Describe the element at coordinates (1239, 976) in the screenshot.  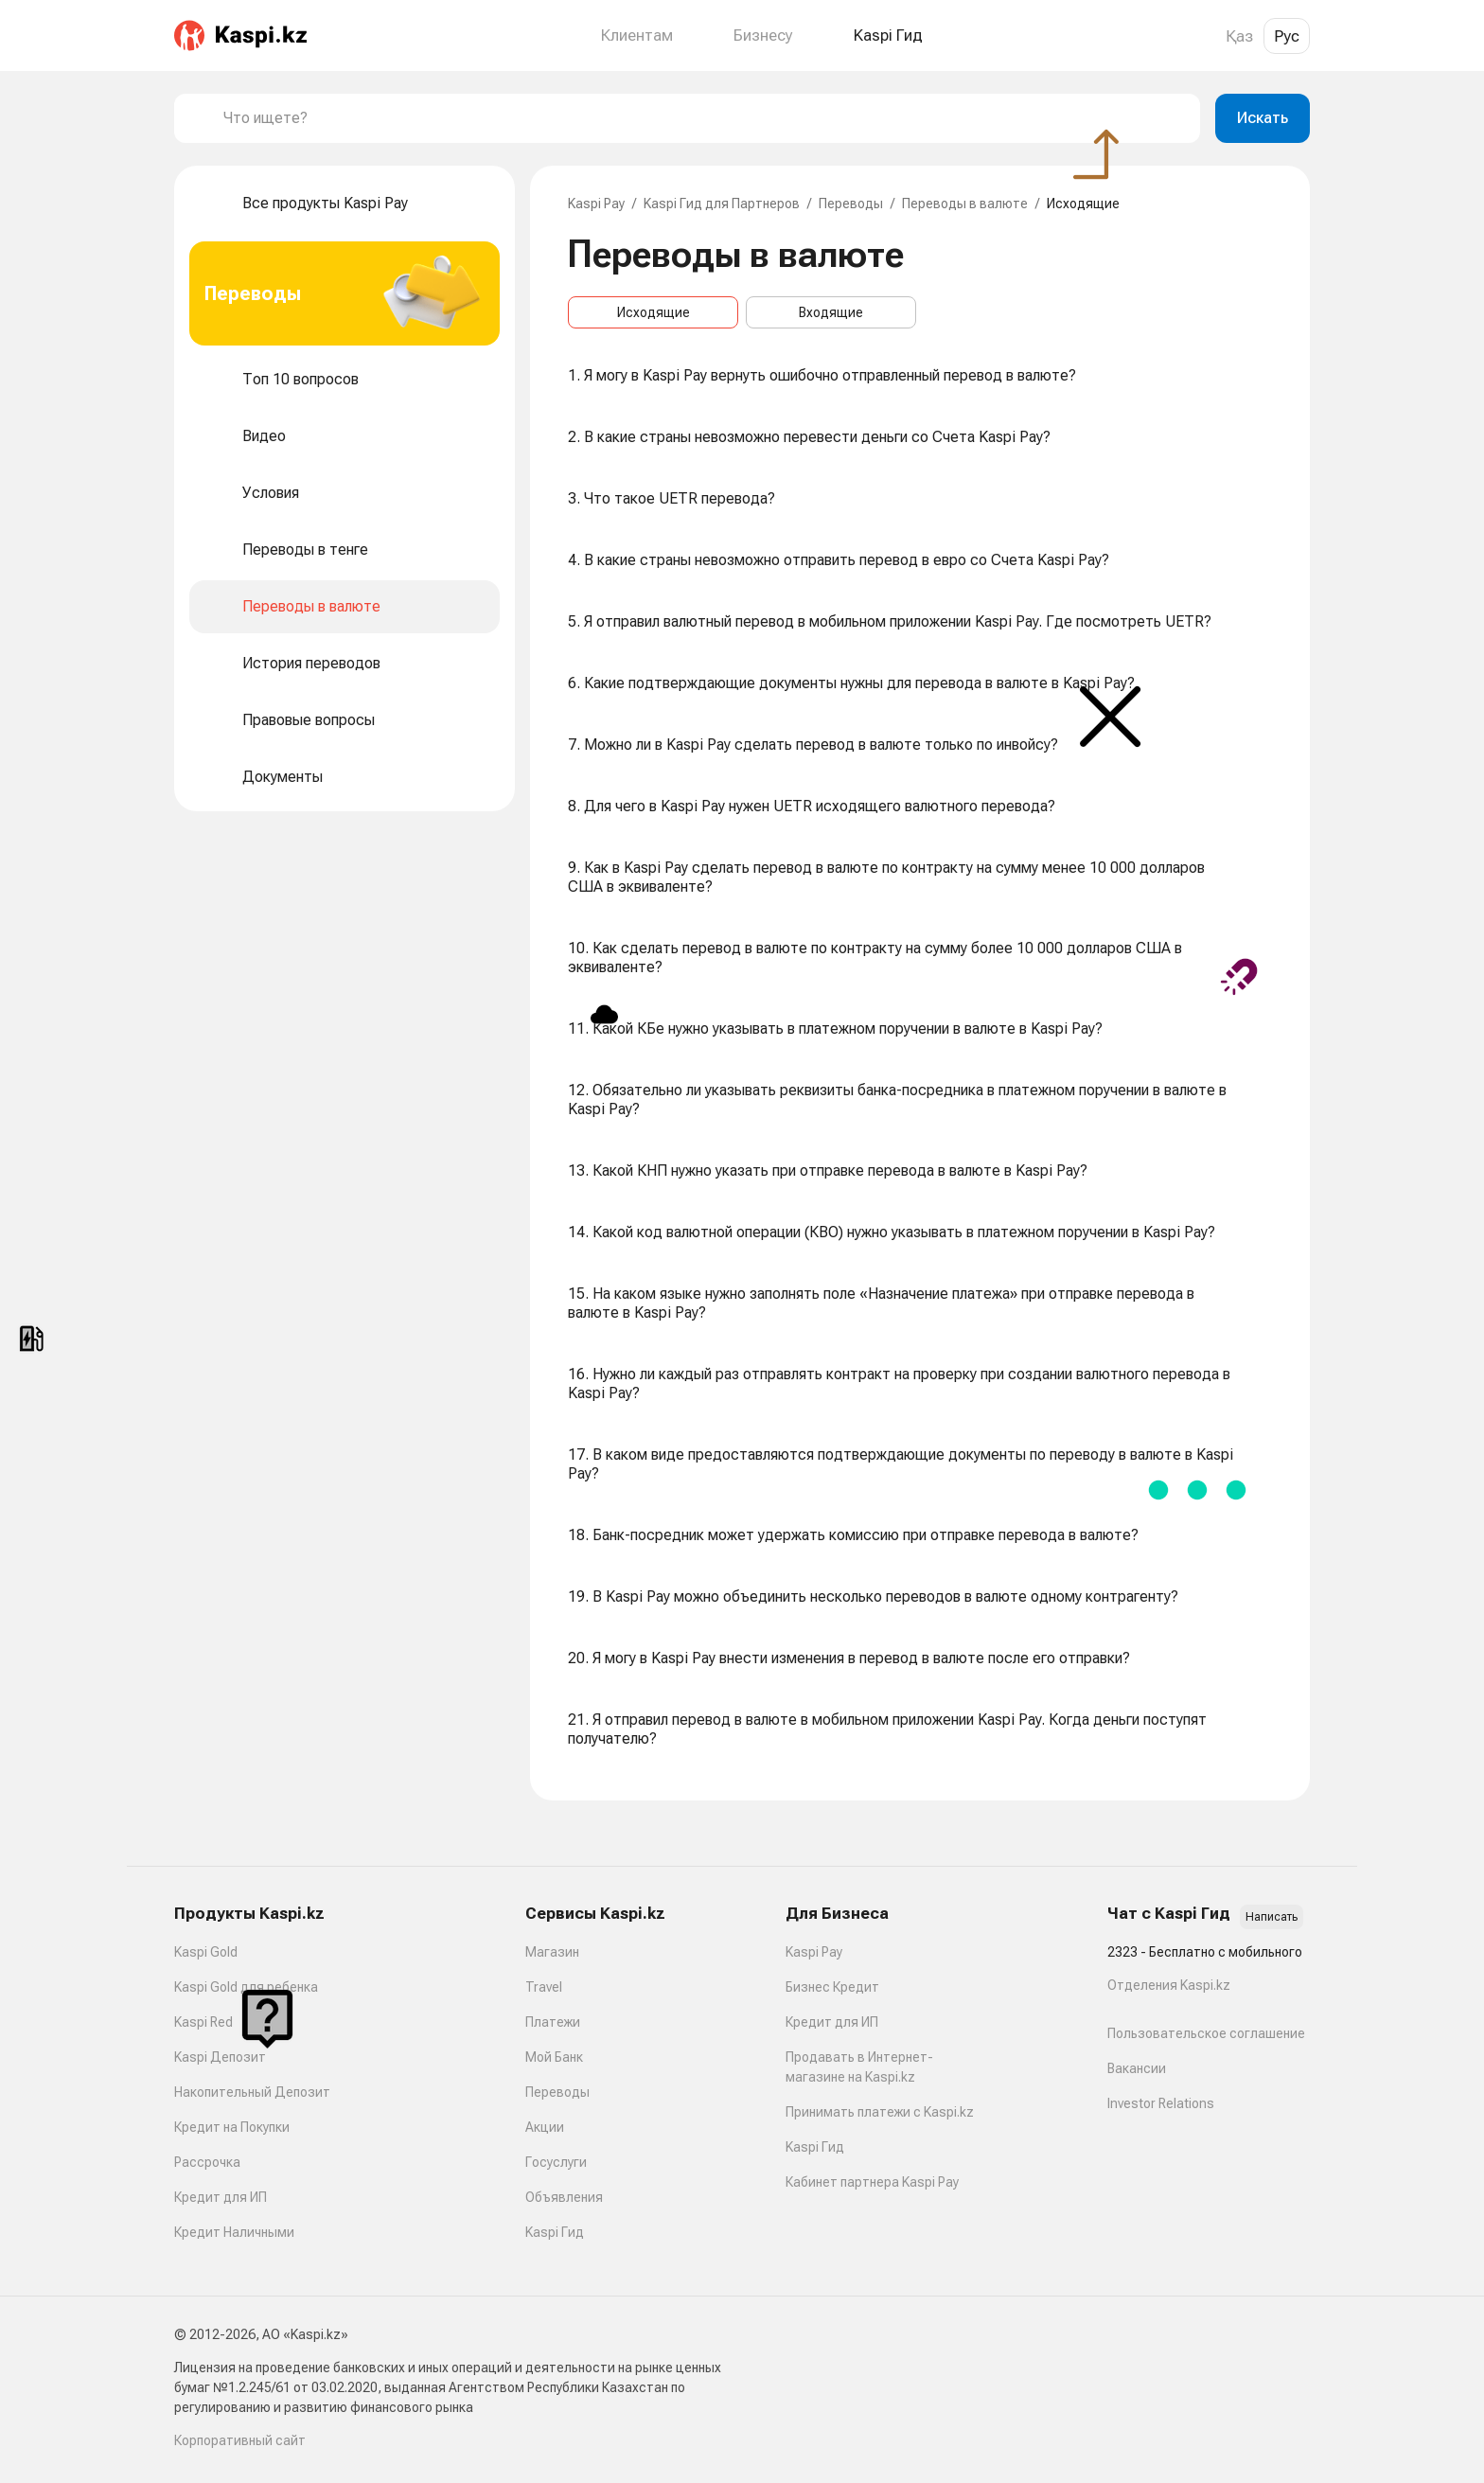
I see `attract or pull related items together` at that location.